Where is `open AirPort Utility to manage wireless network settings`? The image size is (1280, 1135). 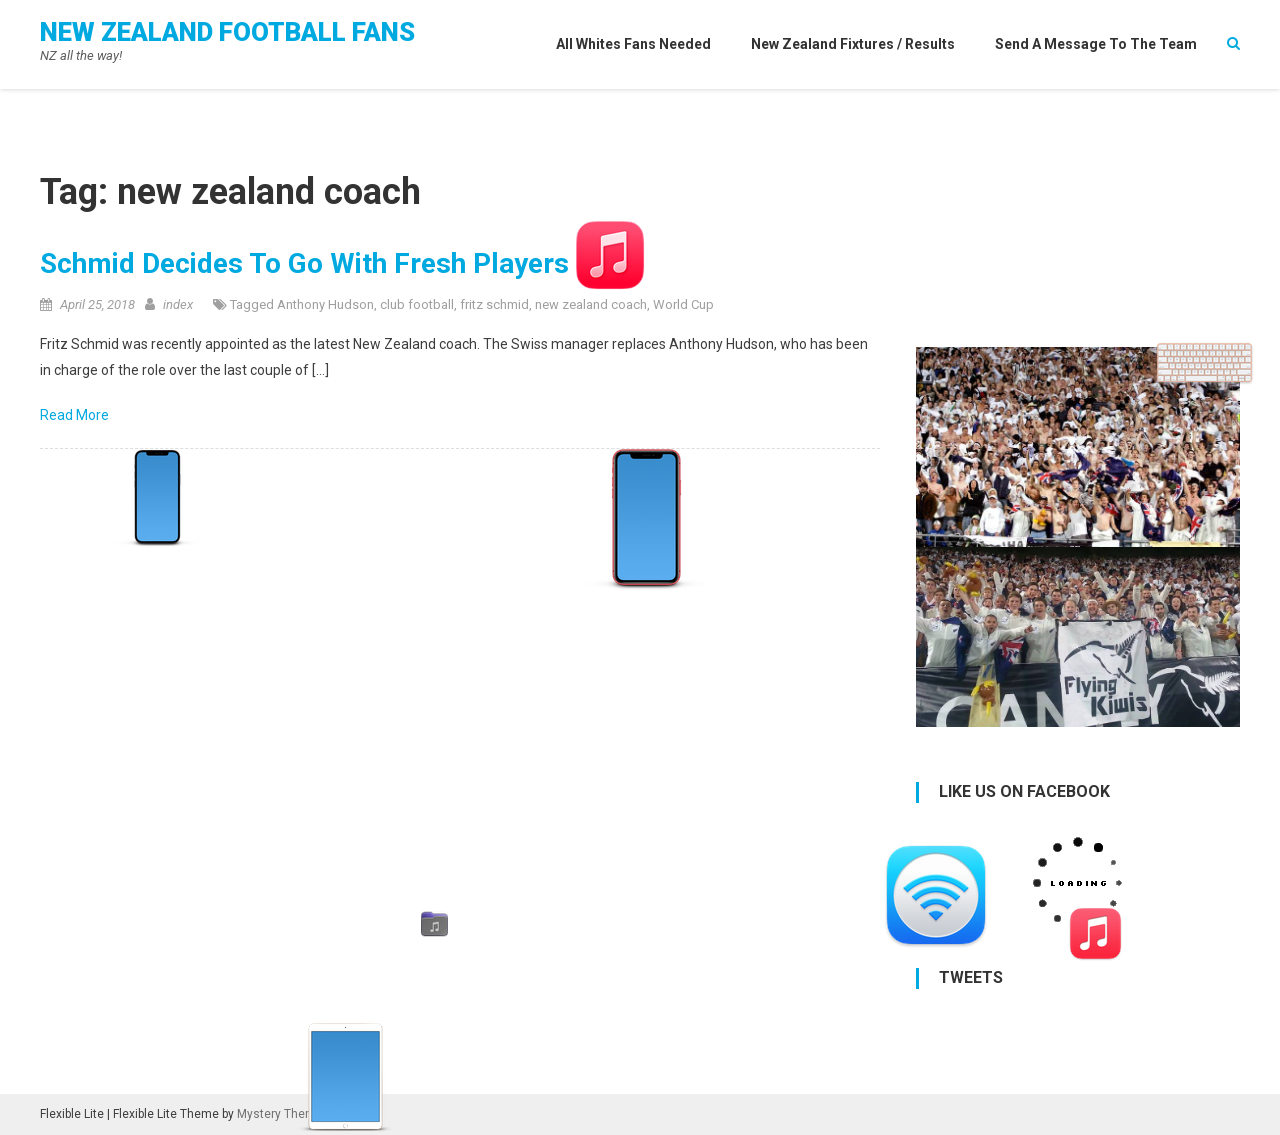 open AirPort Utility to manage wireless network settings is located at coordinates (936, 895).